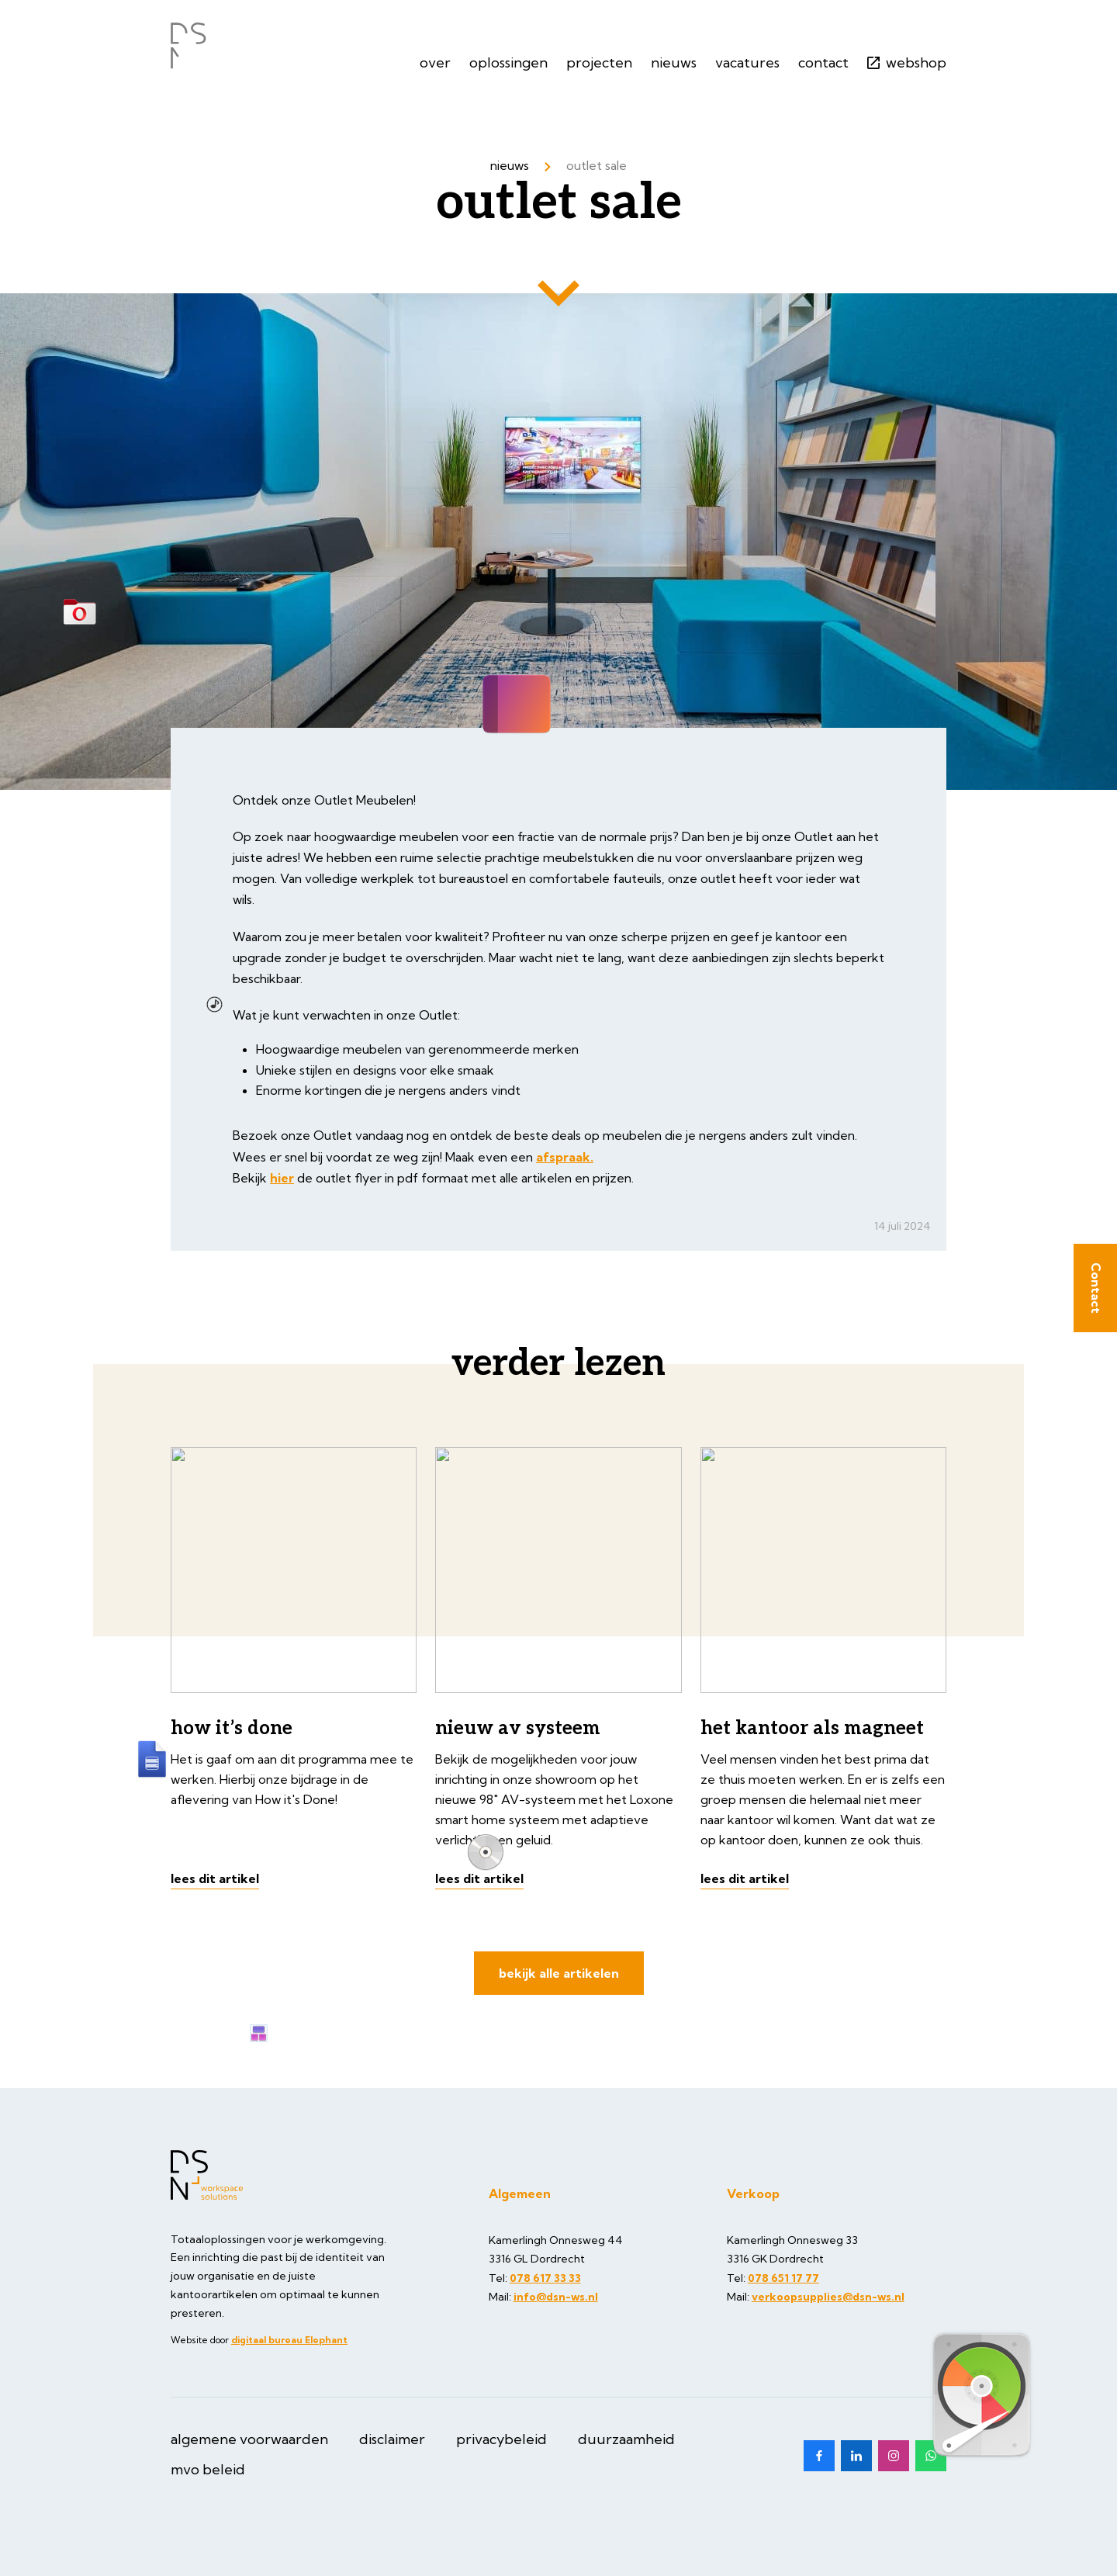 The height and width of the screenshot is (2576, 1117). What do you see at coordinates (214, 1004) in the screenshot?
I see `open cantata music player` at bounding box center [214, 1004].